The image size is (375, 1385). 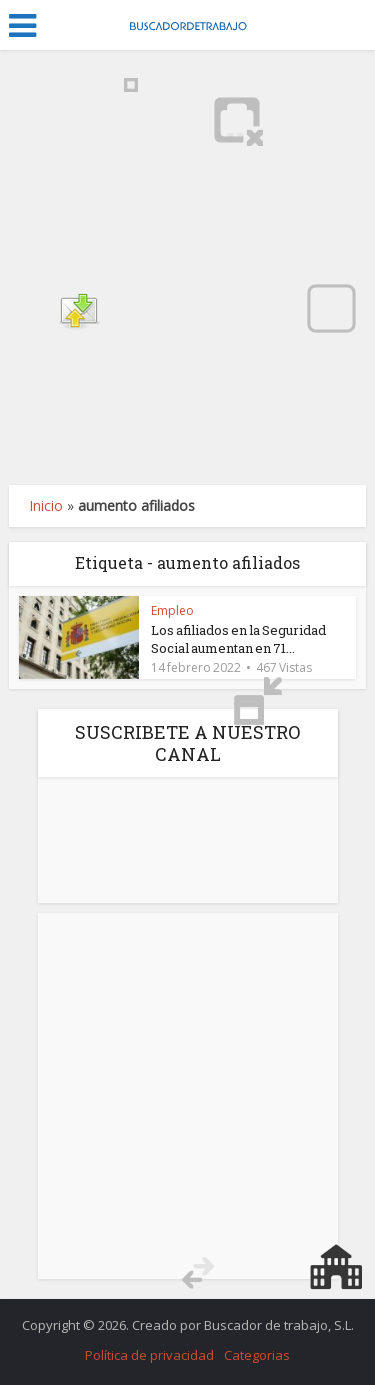 What do you see at coordinates (78, 312) in the screenshot?
I see `sync incoming and outgoing mail` at bounding box center [78, 312].